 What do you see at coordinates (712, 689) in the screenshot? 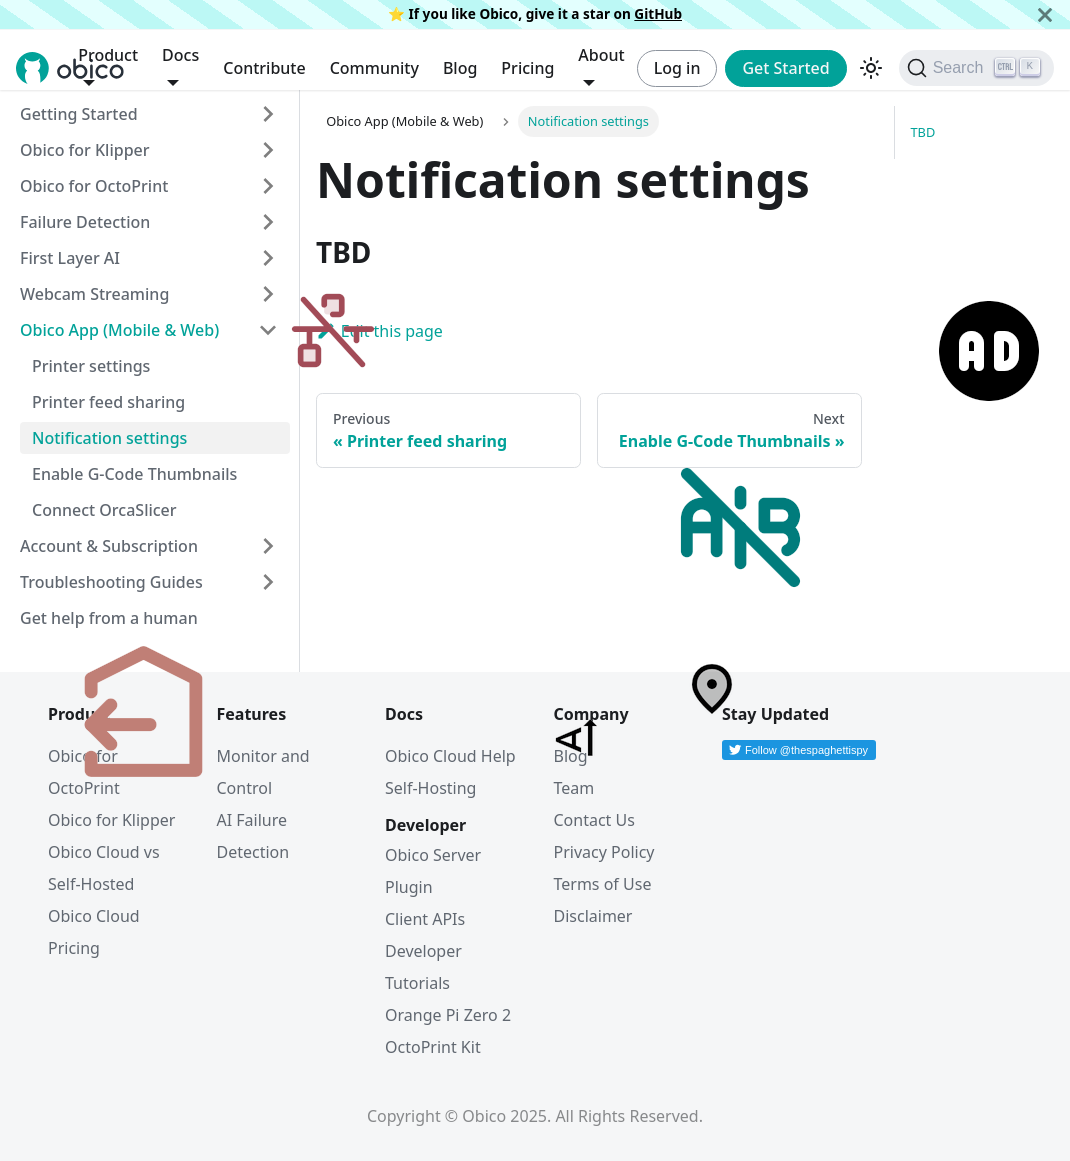
I see `view or select a location on the map` at bounding box center [712, 689].